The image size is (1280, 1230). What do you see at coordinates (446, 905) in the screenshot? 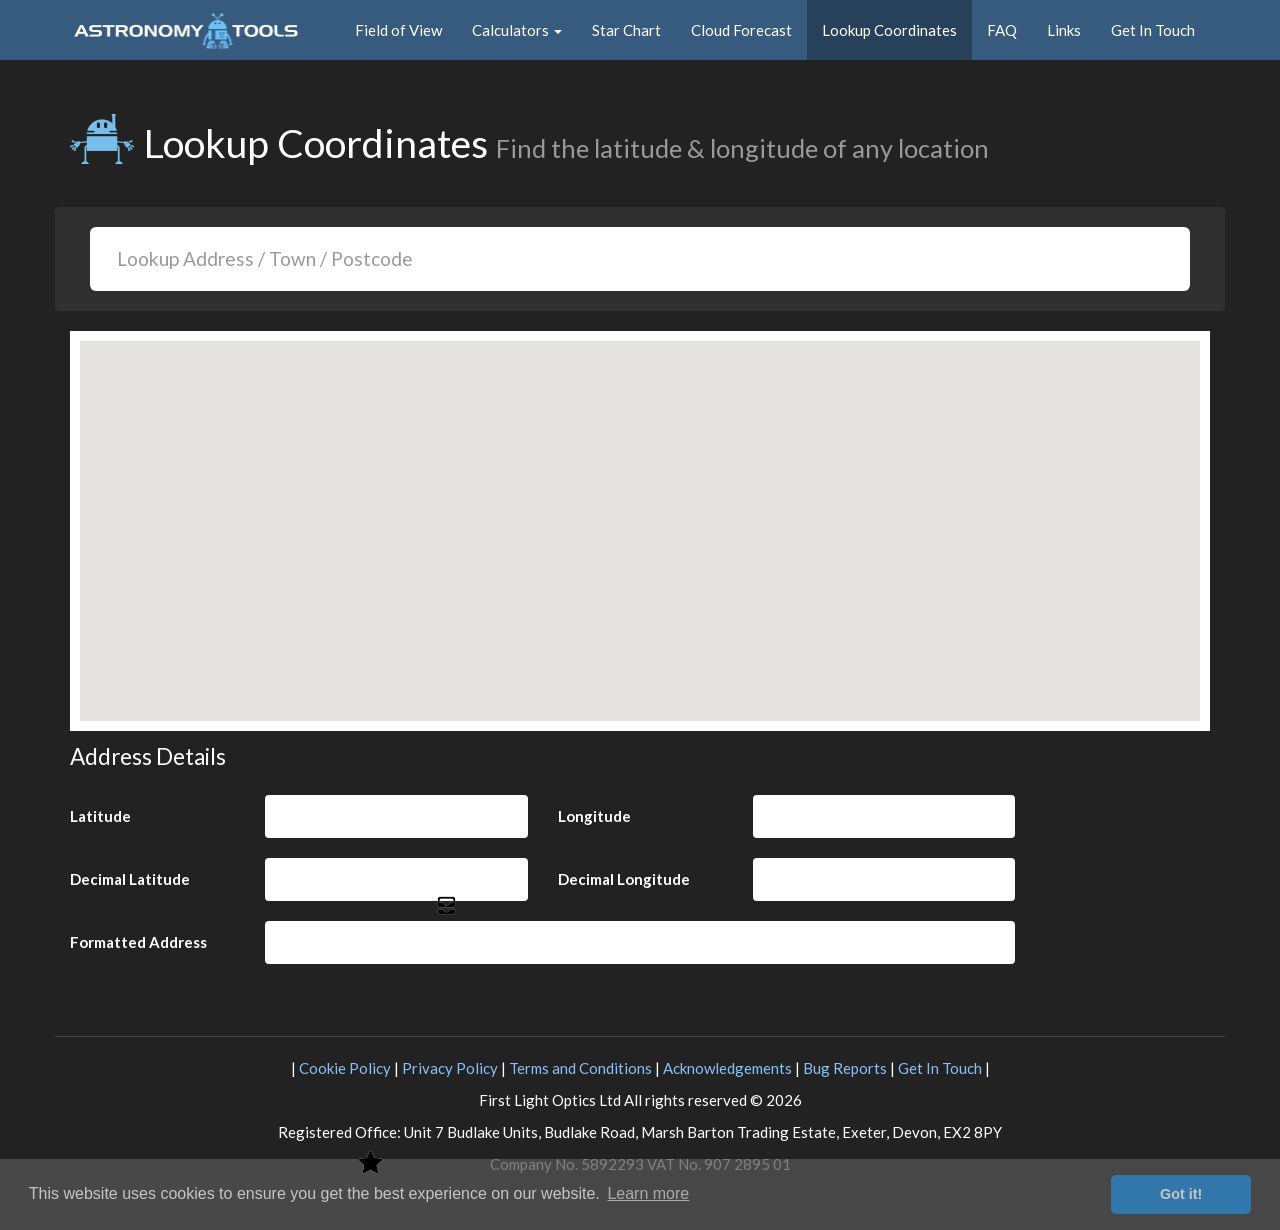
I see `view all inboxes` at bounding box center [446, 905].